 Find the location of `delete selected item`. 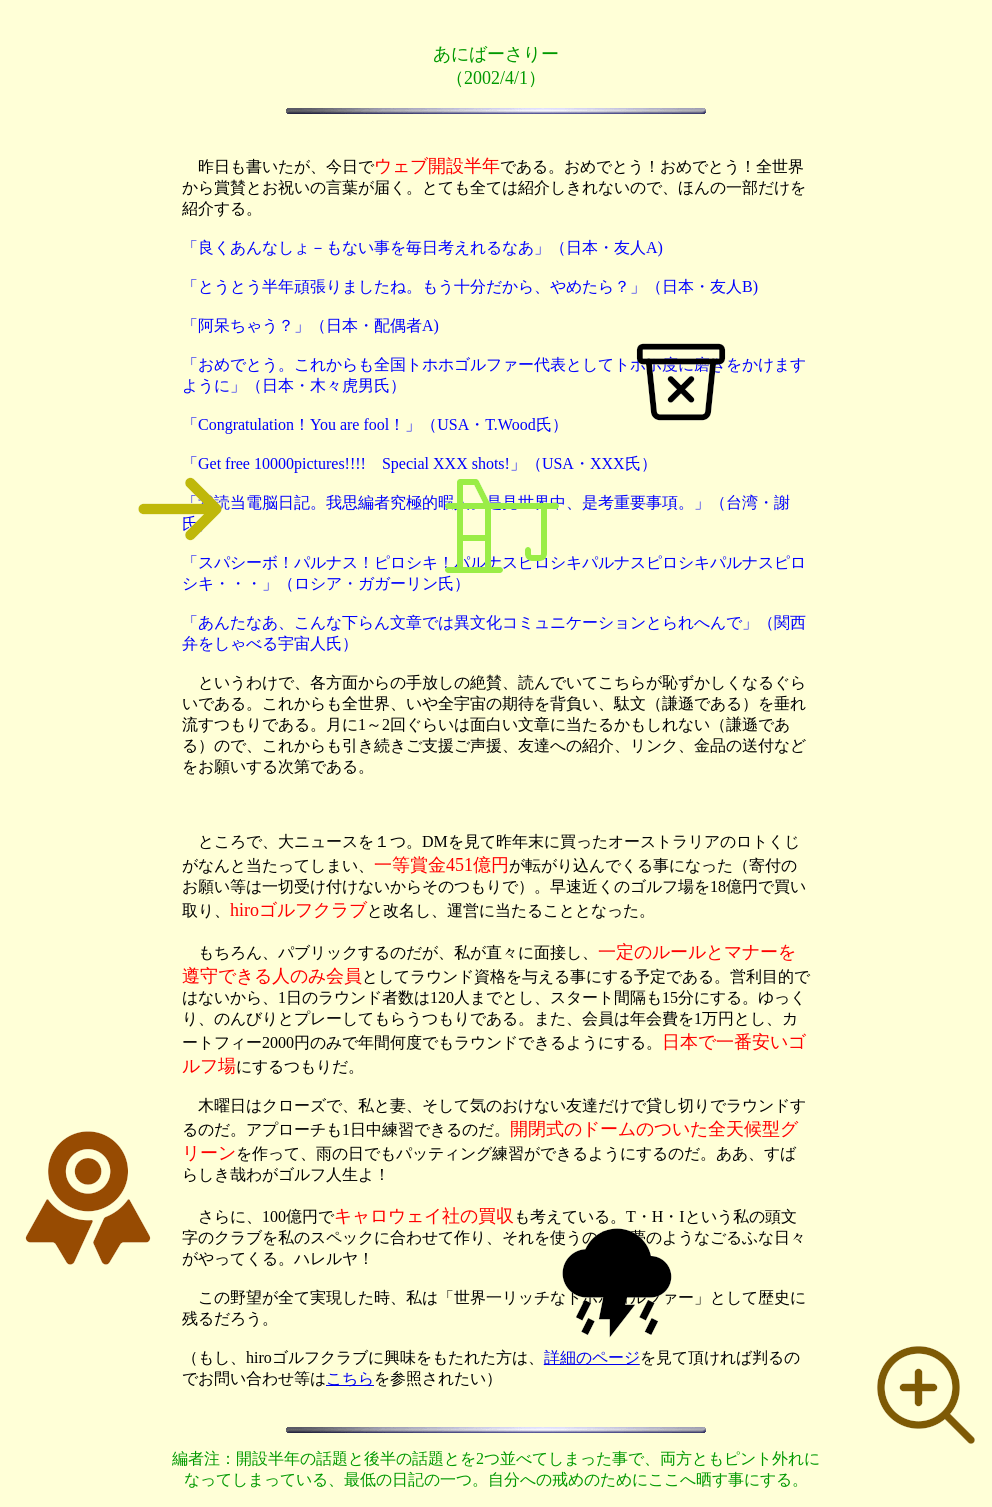

delete selected item is located at coordinates (681, 382).